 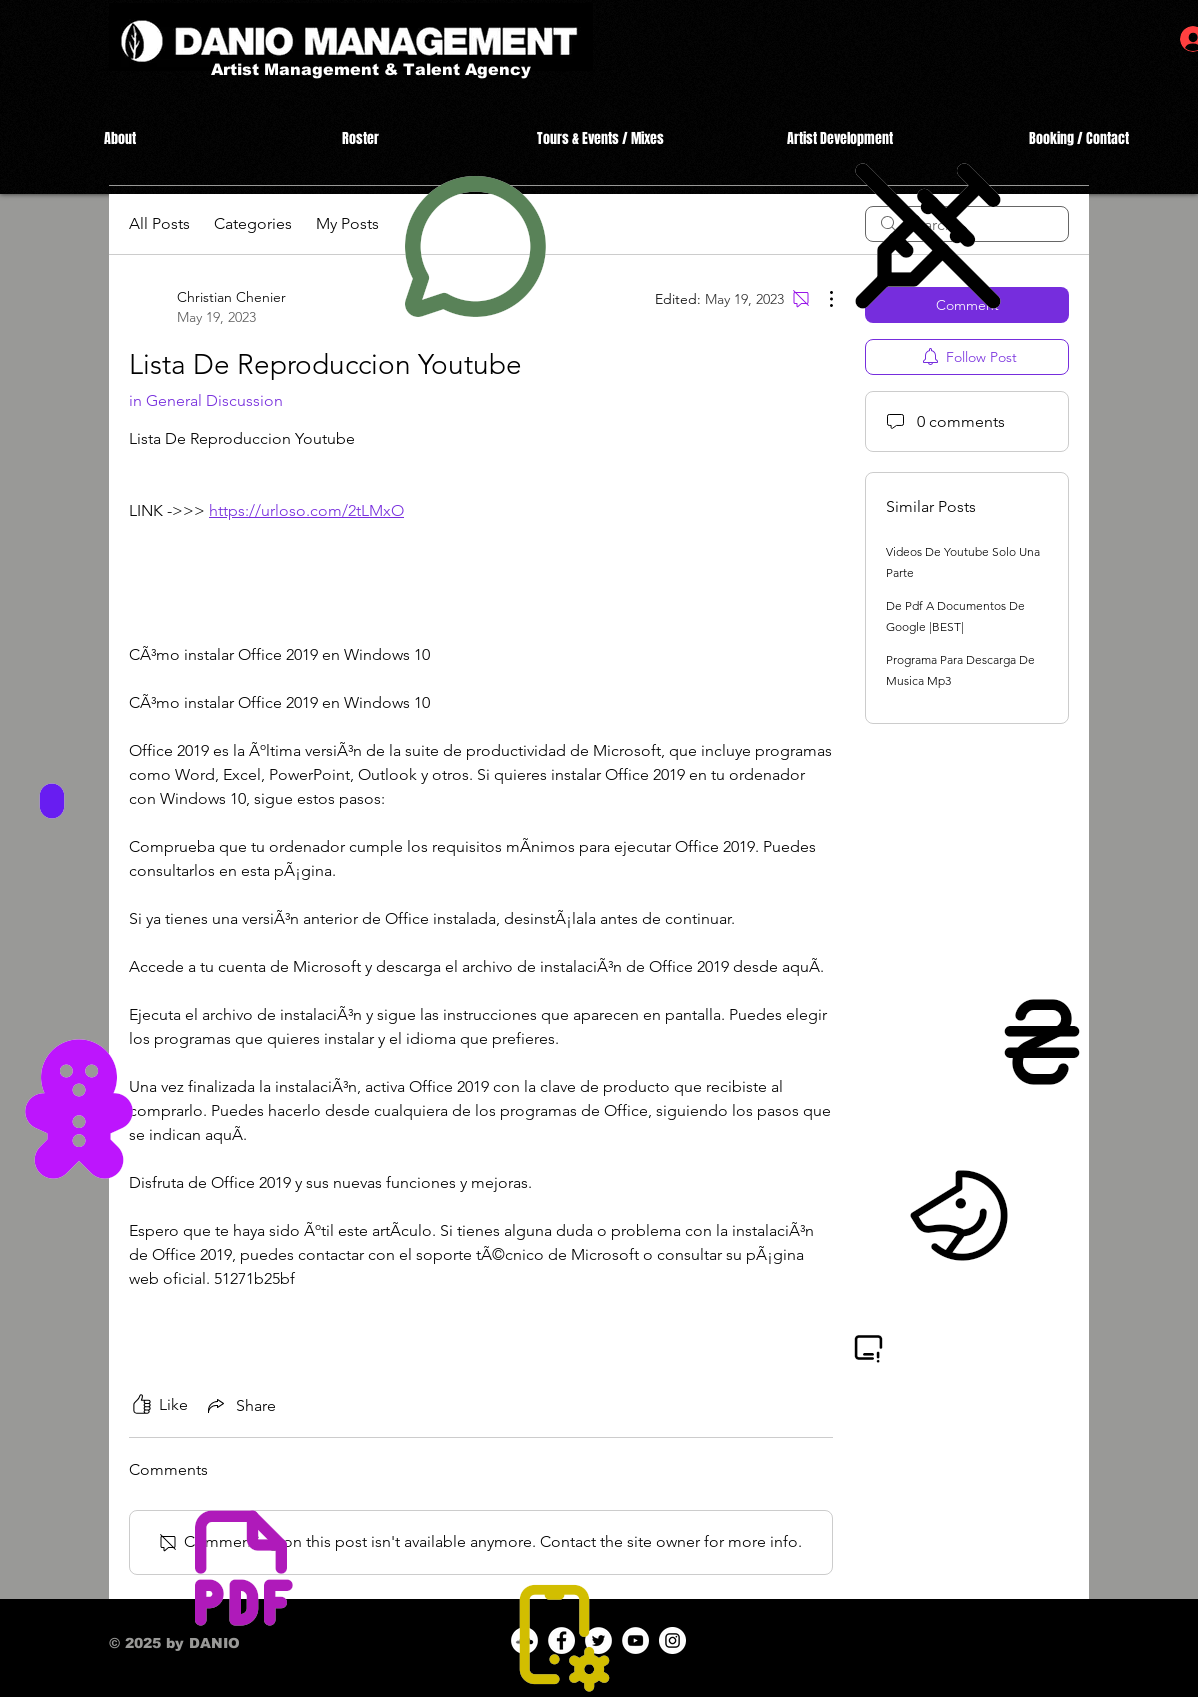 What do you see at coordinates (868, 1347) in the screenshot?
I see `indicates a tablet device error or warning` at bounding box center [868, 1347].